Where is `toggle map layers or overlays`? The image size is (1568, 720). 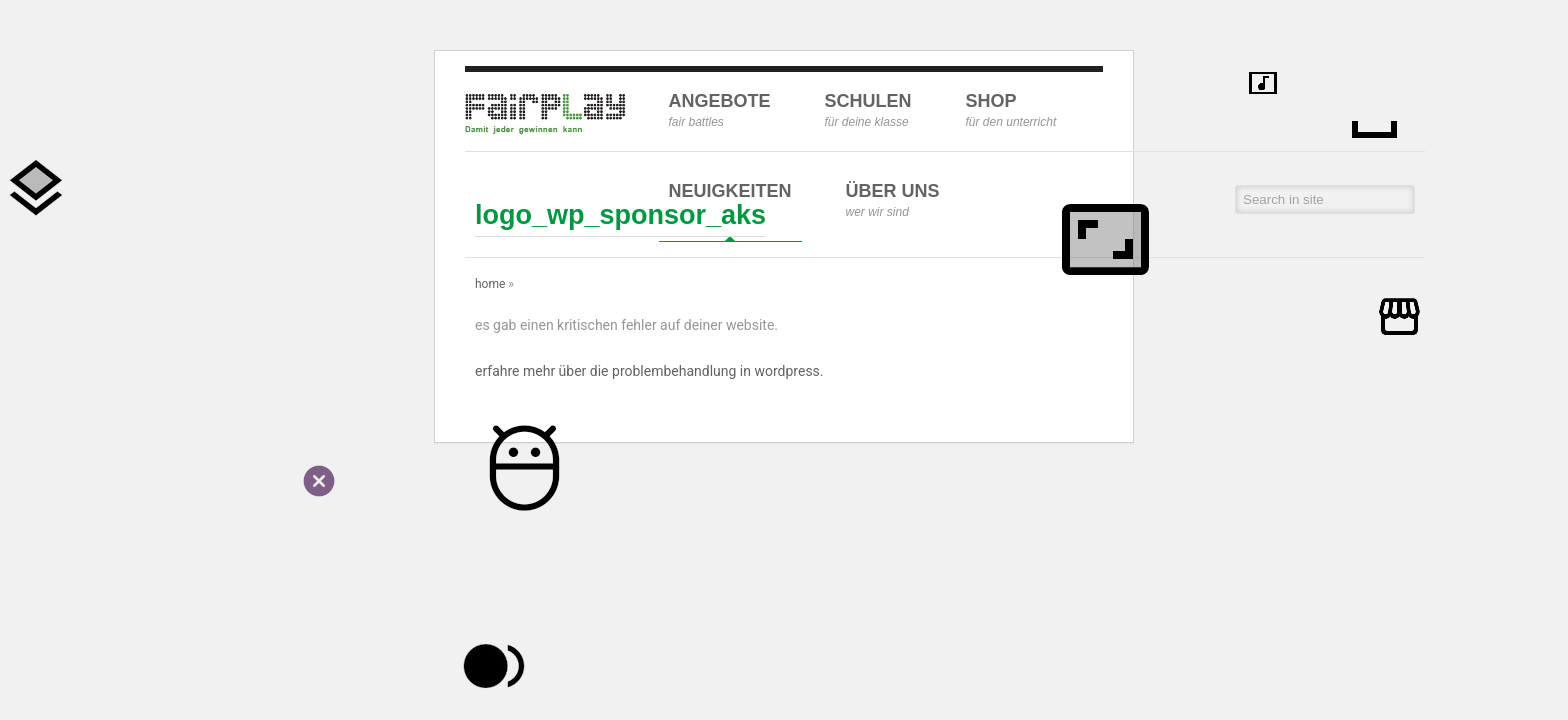
toggle map layers or overlays is located at coordinates (36, 189).